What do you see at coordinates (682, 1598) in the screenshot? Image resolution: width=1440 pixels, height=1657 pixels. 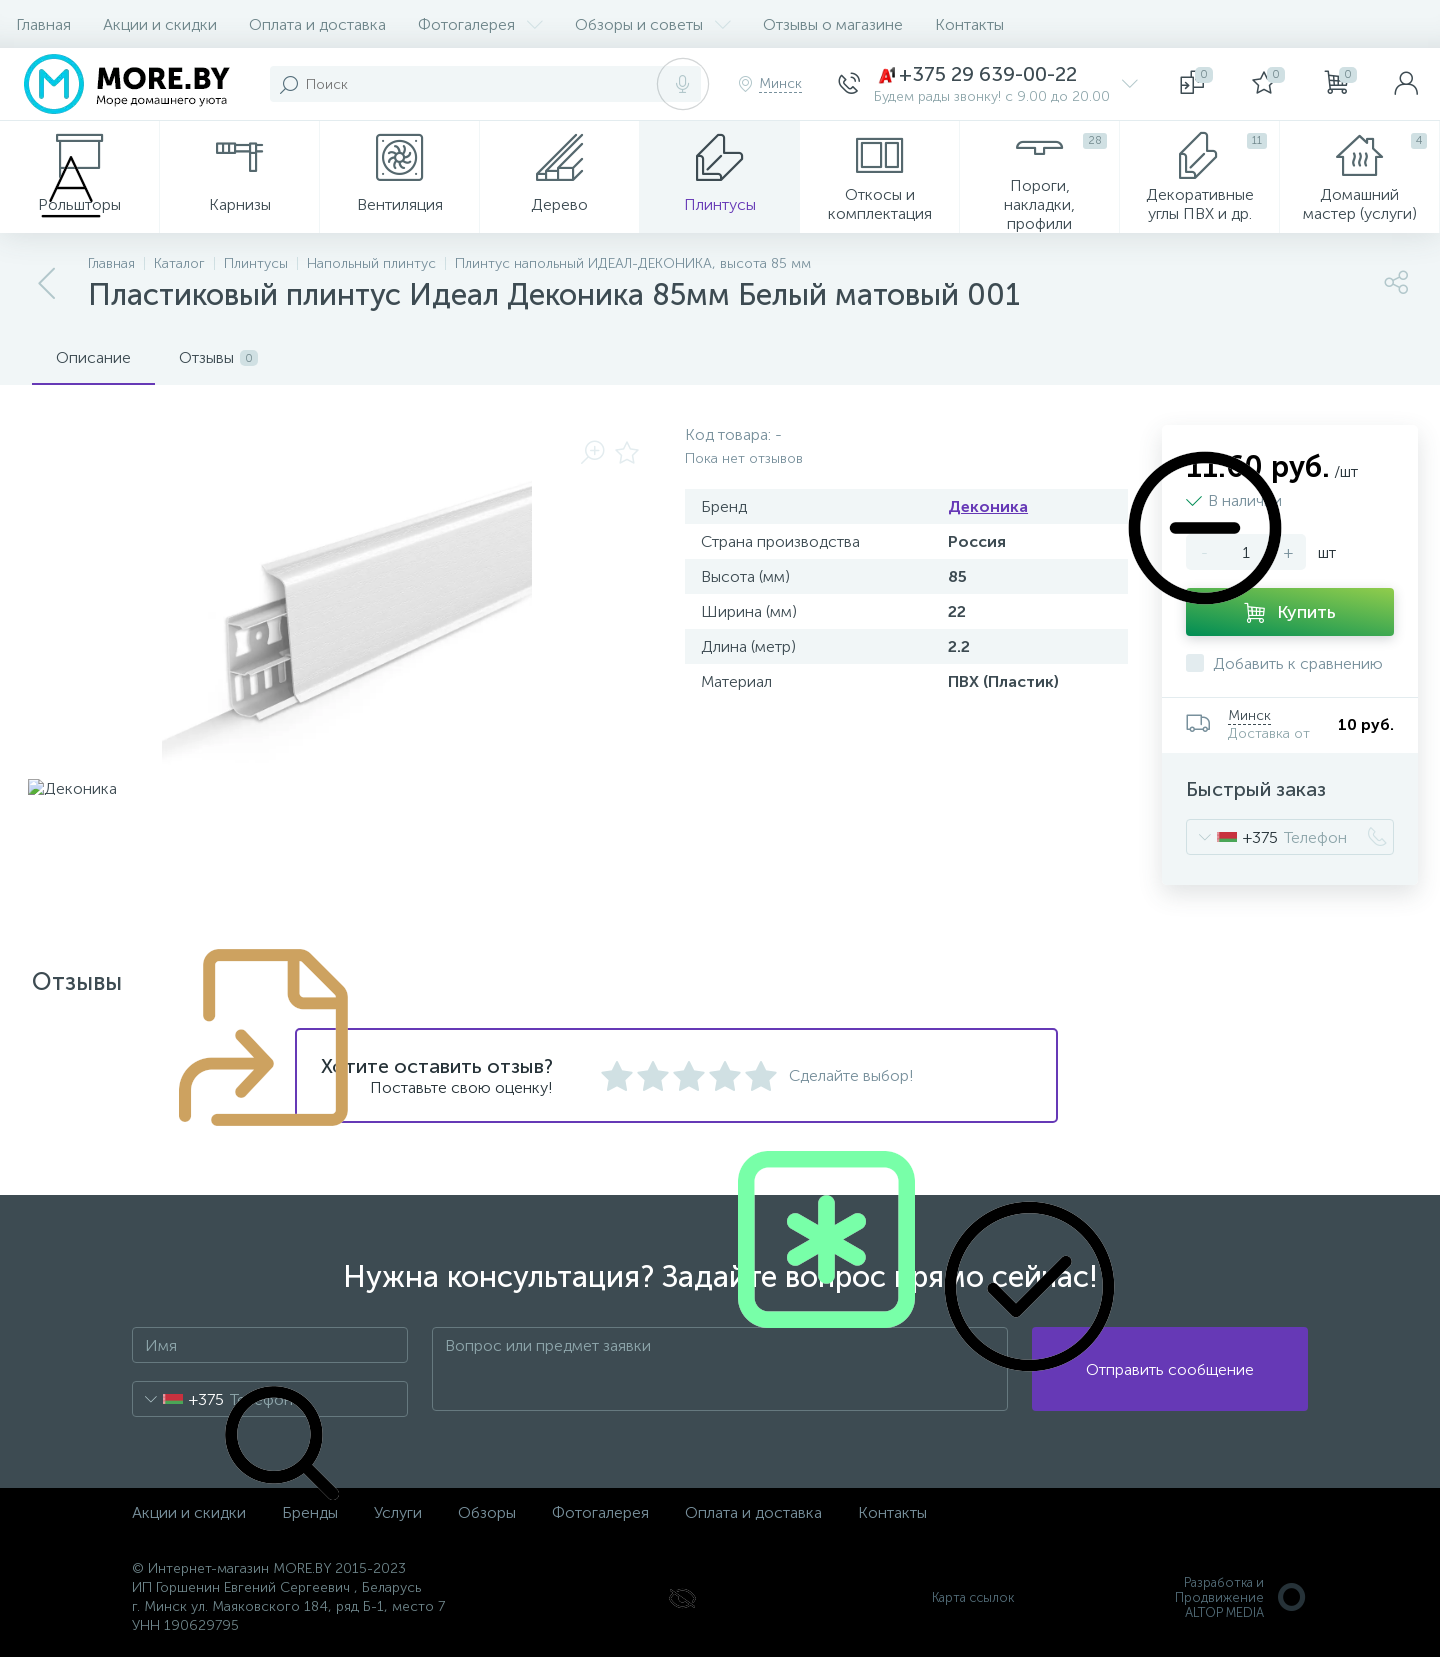 I see `hide content from view` at bounding box center [682, 1598].